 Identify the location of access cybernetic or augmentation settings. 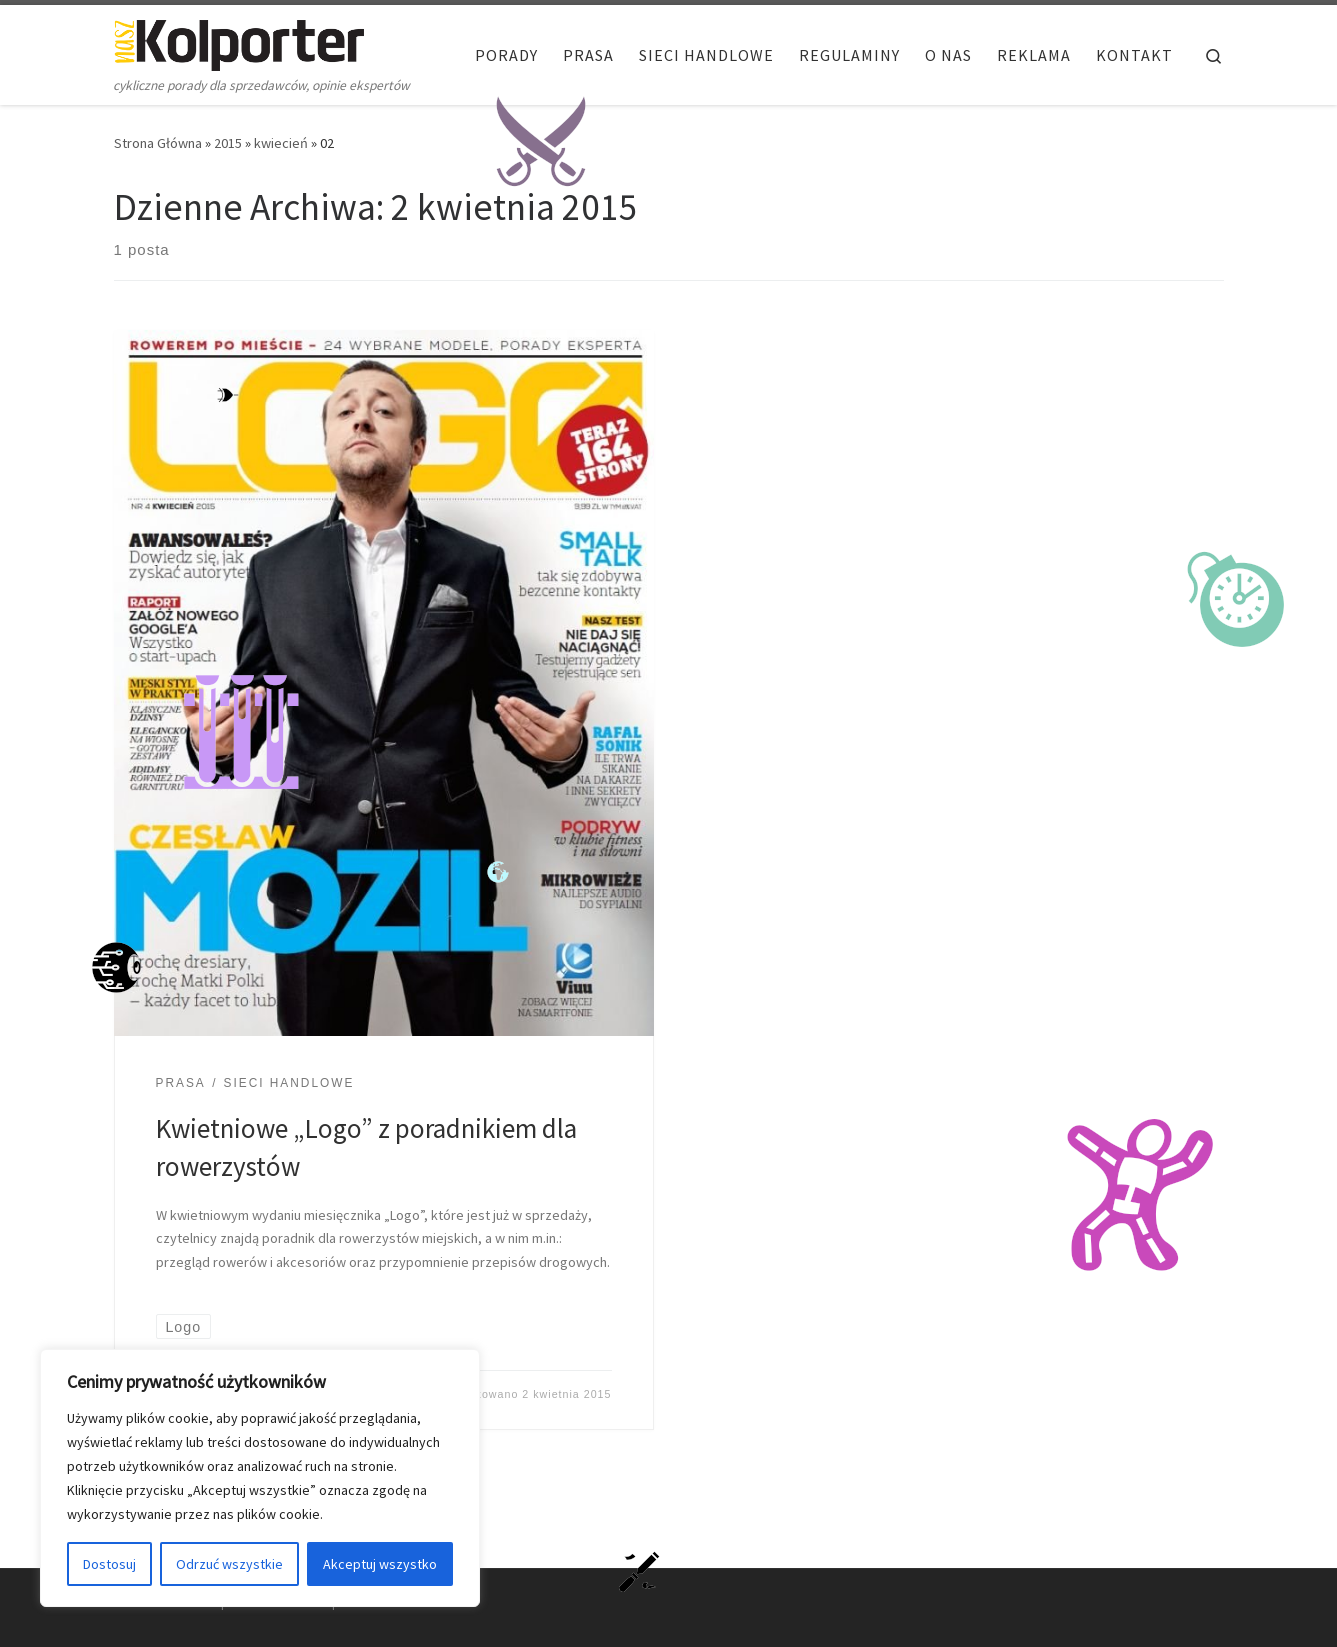
(116, 967).